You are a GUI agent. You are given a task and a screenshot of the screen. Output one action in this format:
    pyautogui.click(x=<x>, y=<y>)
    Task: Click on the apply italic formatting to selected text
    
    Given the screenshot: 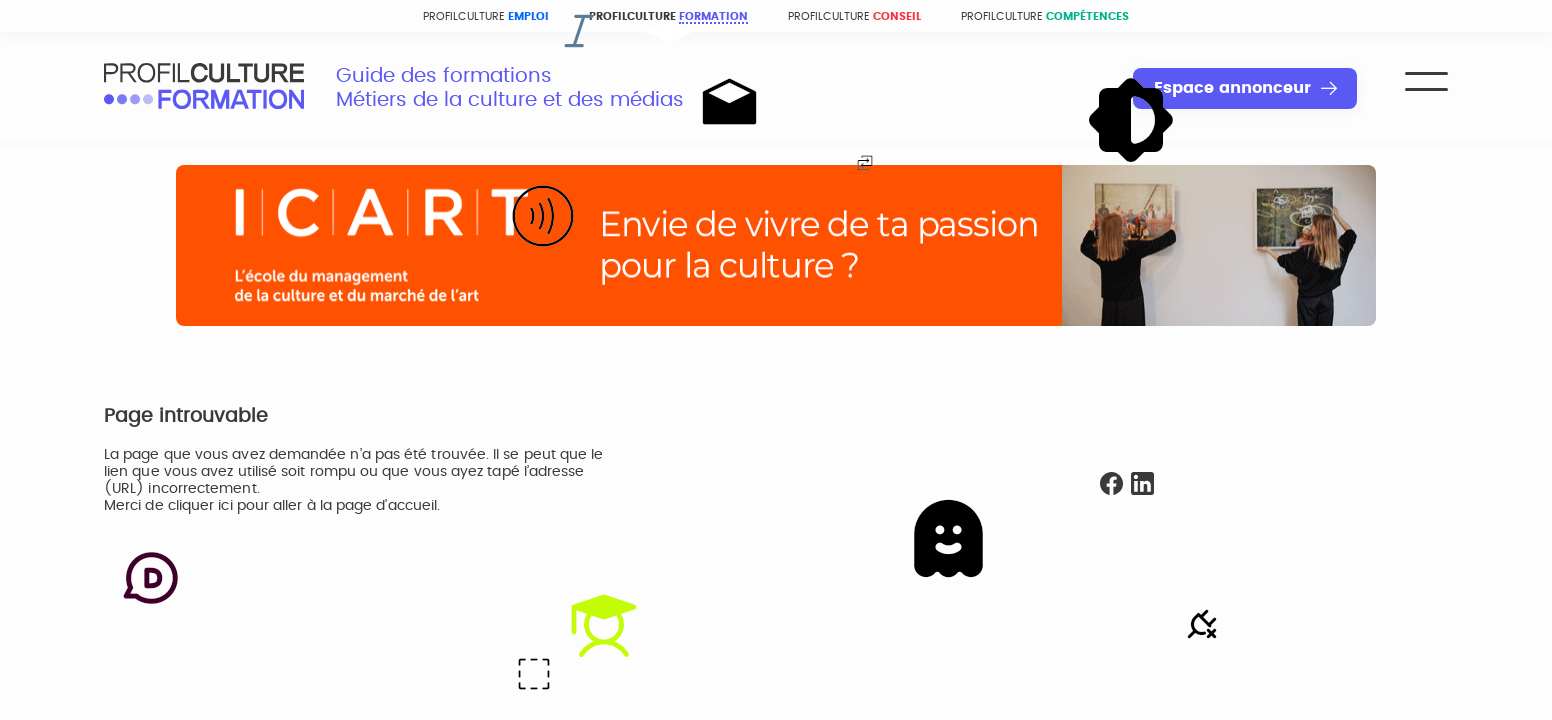 What is the action you would take?
    pyautogui.click(x=579, y=31)
    